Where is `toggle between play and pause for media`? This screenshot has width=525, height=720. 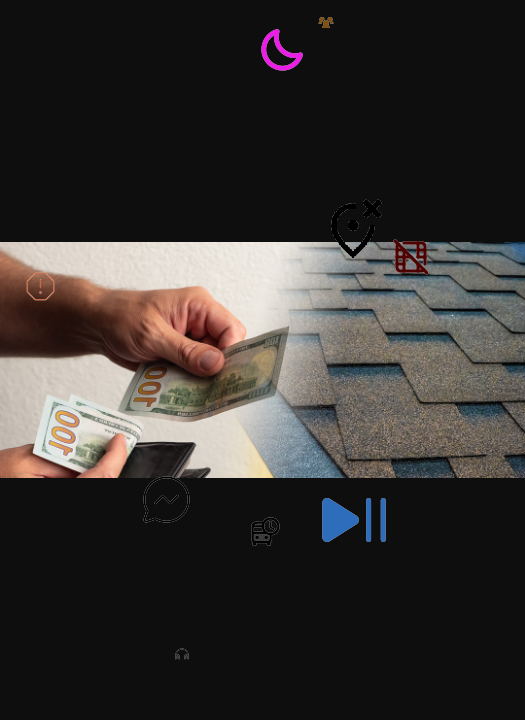
toggle between play and pause for media is located at coordinates (354, 520).